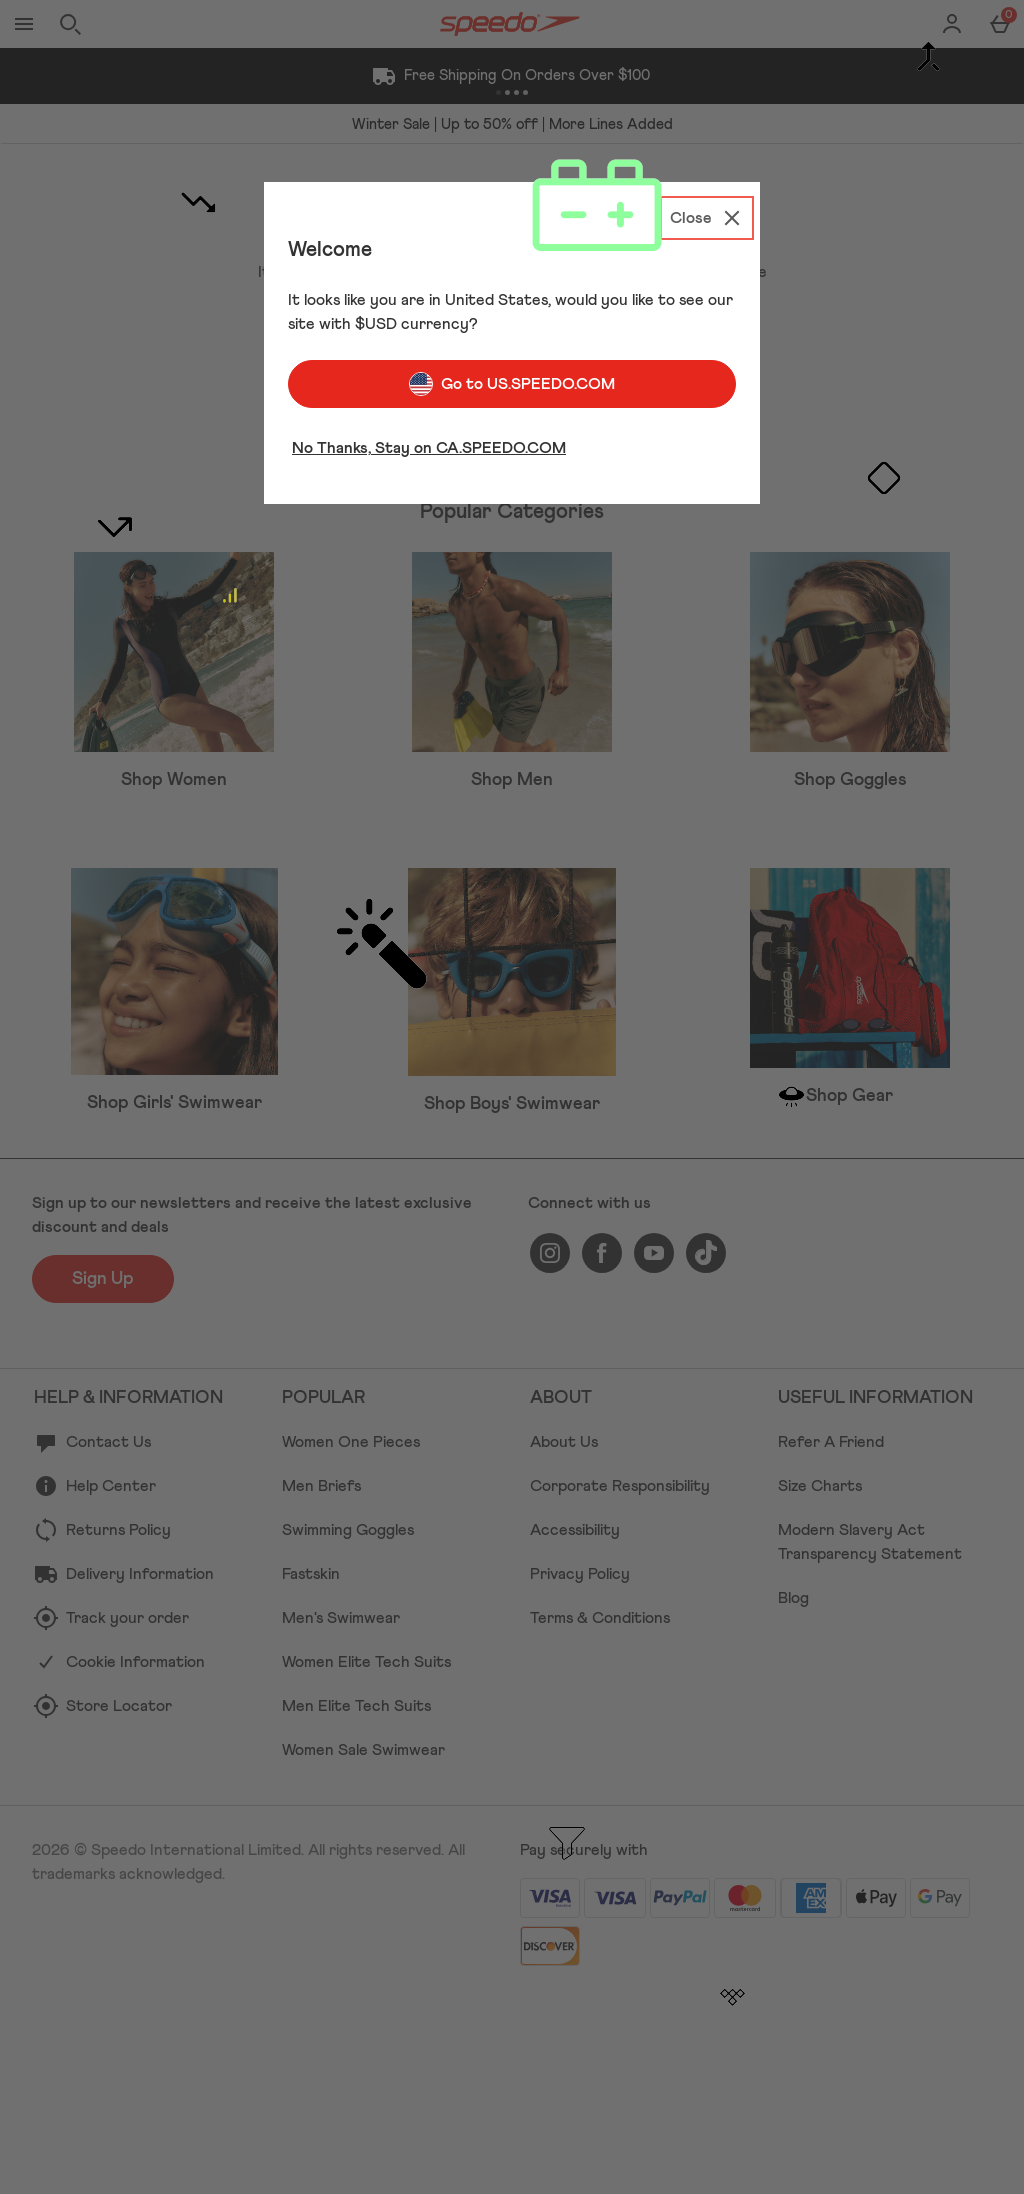  Describe the element at coordinates (115, 526) in the screenshot. I see `reply to a message or forward content` at that location.